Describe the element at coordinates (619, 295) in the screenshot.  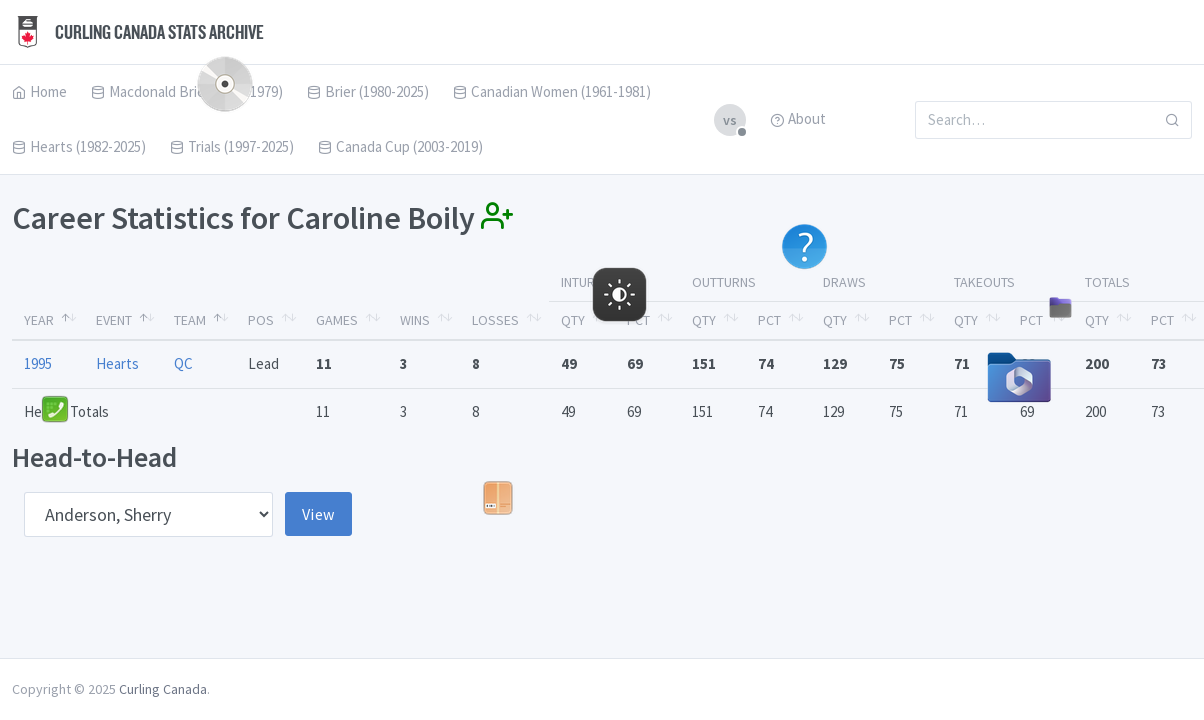
I see `toggle night light or night shift mode` at that location.